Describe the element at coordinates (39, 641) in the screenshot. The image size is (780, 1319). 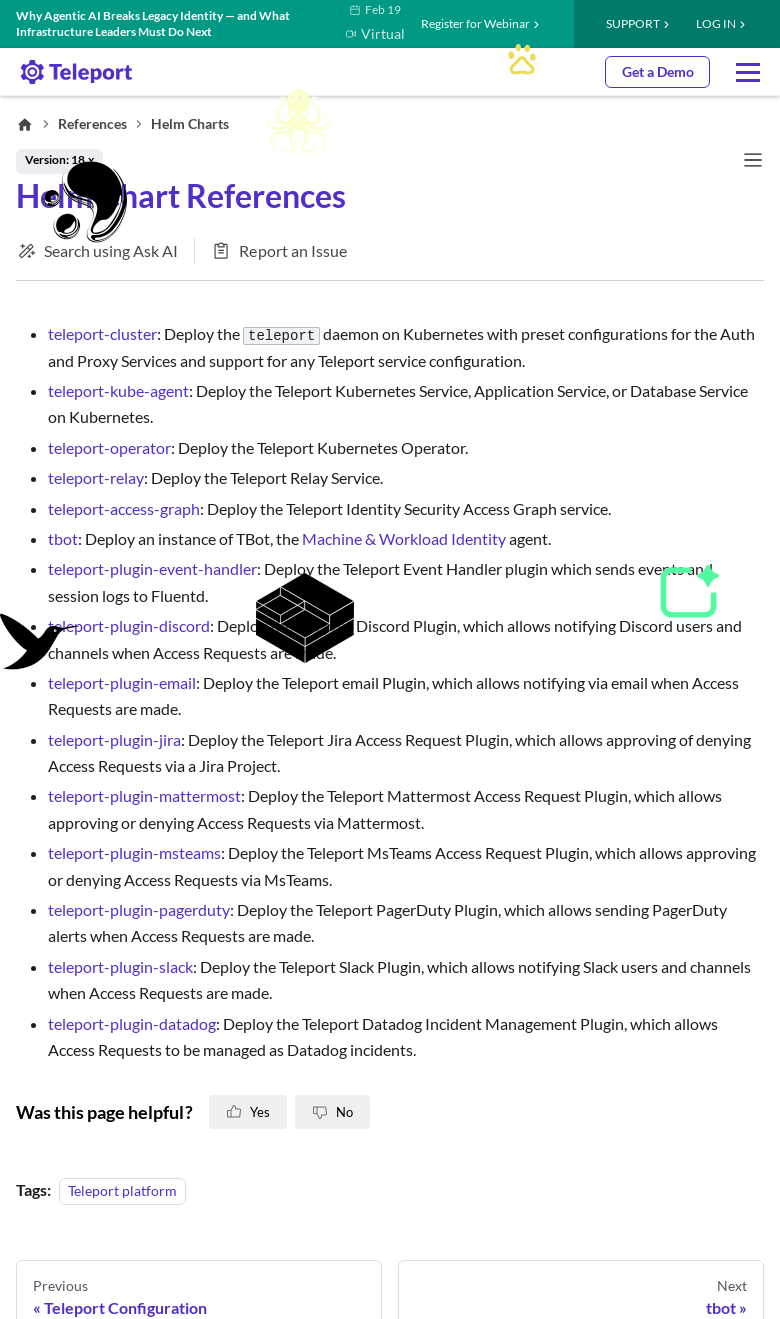
I see `fluent bit logo - open-source log processor and forwarder` at that location.